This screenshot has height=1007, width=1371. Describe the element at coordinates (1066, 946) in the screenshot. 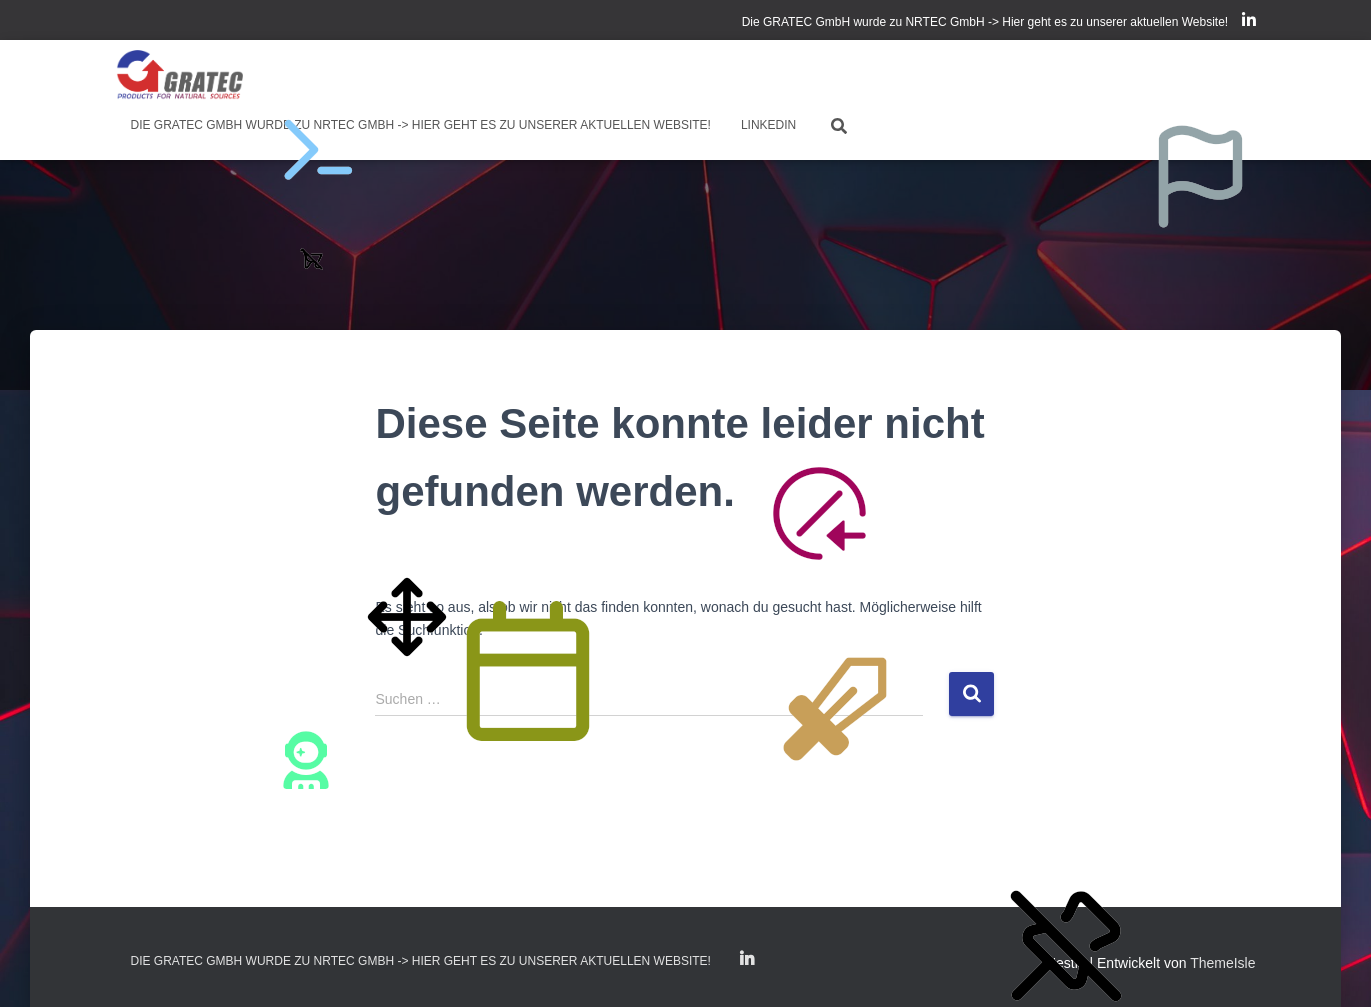

I see `unpin an item from your saved list` at that location.